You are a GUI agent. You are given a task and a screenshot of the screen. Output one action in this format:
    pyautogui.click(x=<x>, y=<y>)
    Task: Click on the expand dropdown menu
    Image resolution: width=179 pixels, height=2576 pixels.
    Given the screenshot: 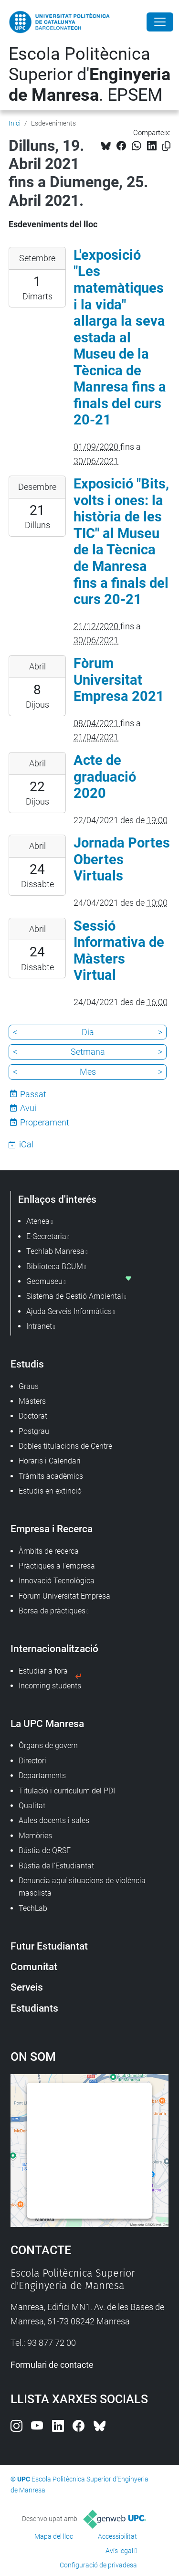 What is the action you would take?
    pyautogui.click(x=128, y=1278)
    